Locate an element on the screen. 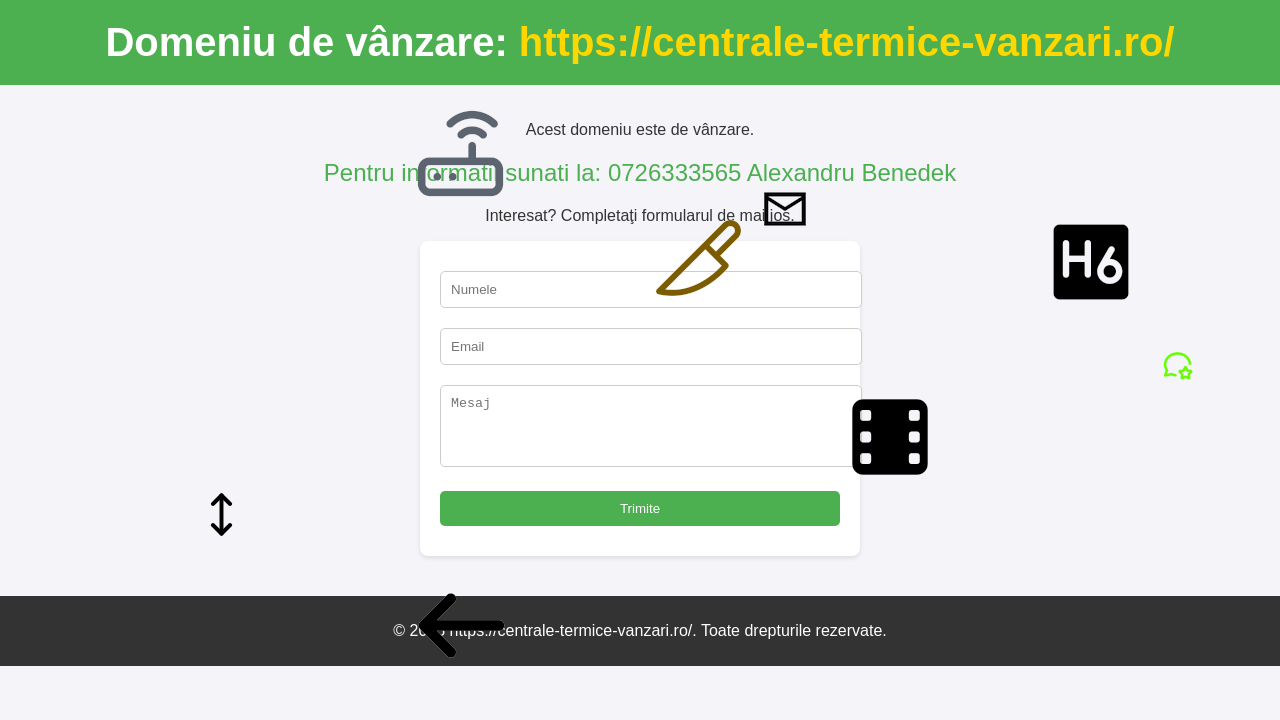 This screenshot has height=720, width=1280. mark a conversation as favorite is located at coordinates (1177, 364).